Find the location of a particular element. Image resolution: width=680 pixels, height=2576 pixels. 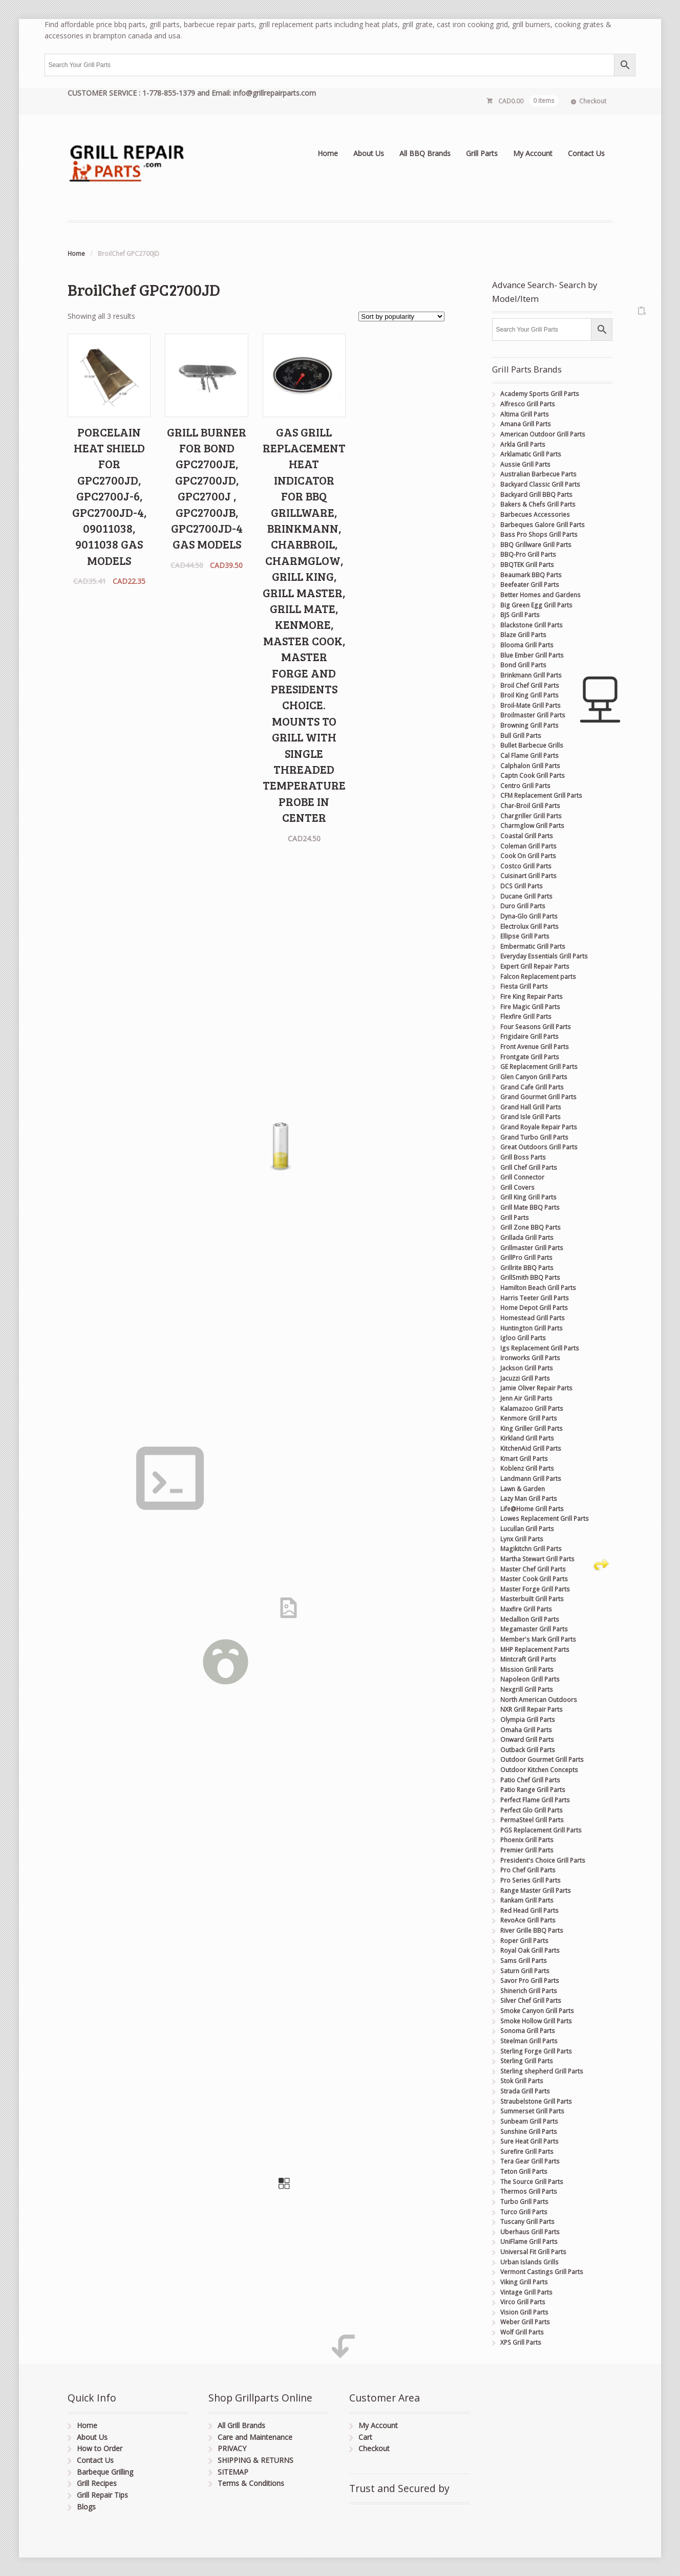

access network settings is located at coordinates (600, 700).